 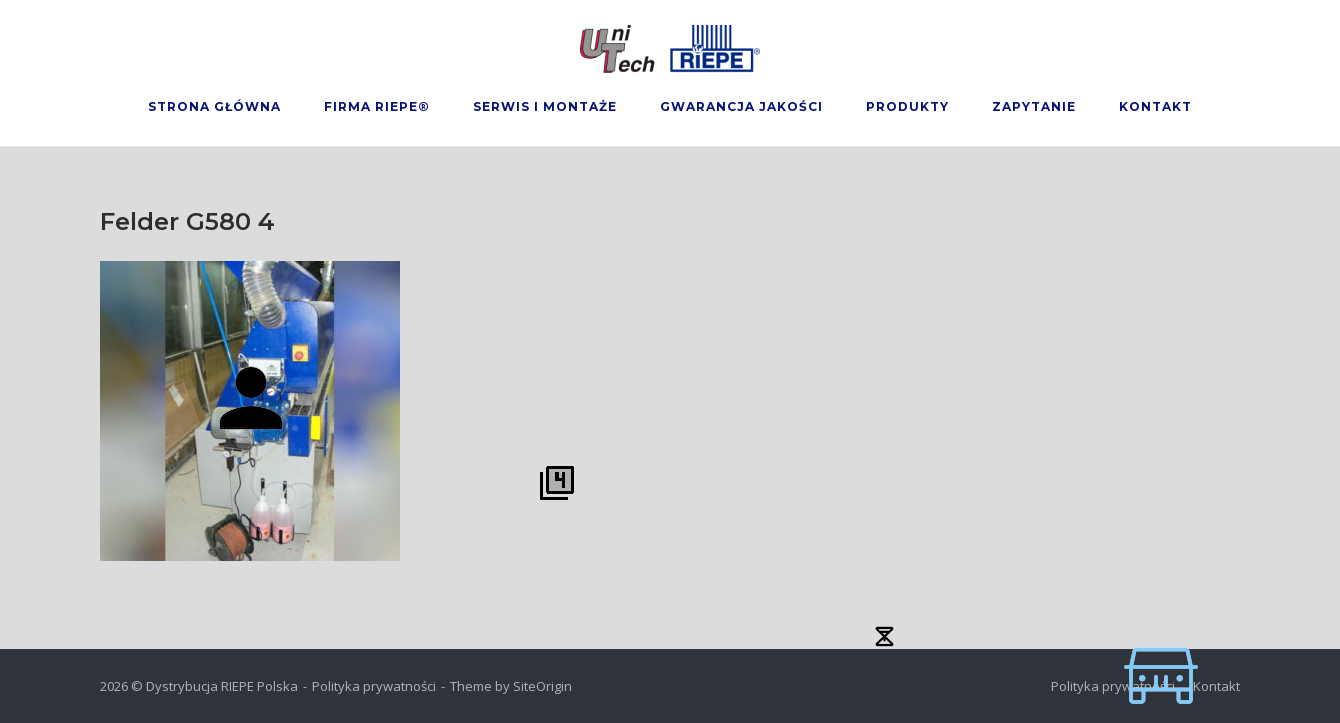 What do you see at coordinates (251, 398) in the screenshot?
I see `view your profile` at bounding box center [251, 398].